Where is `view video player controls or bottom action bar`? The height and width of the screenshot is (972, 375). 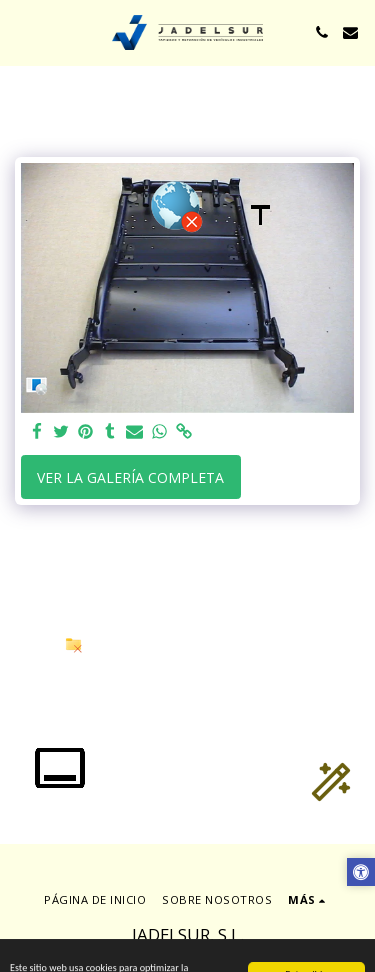 view video player controls or bottom action bar is located at coordinates (60, 768).